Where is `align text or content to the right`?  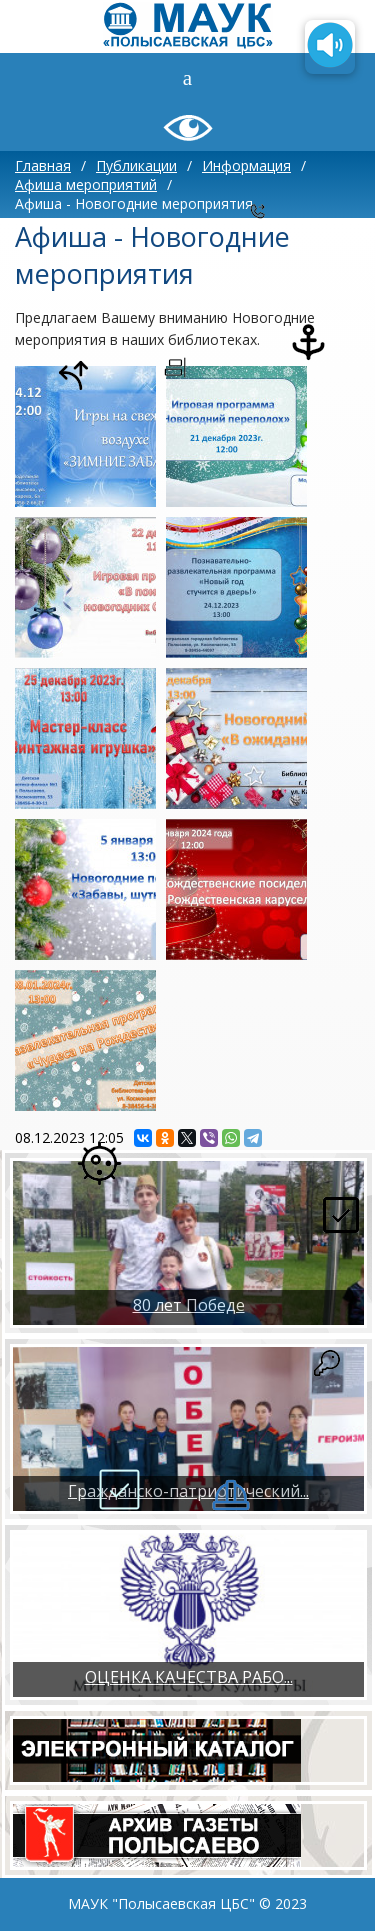 align text or content to the right is located at coordinates (175, 367).